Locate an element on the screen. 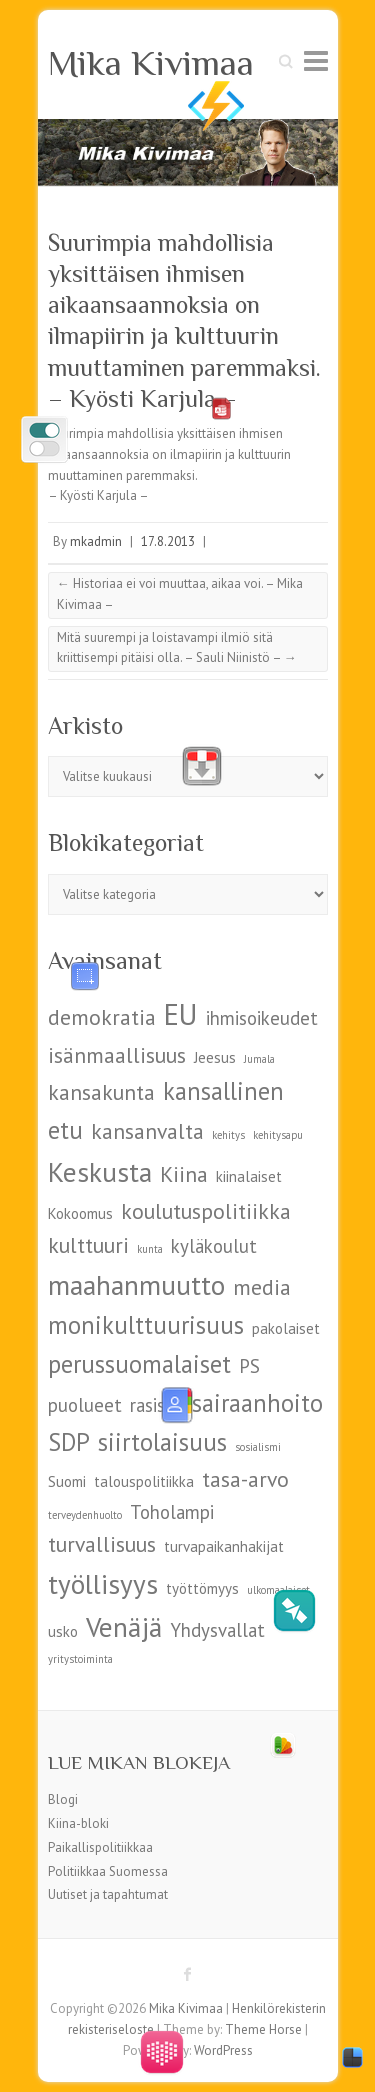 This screenshot has height=2092, width=375. open vvave music player app is located at coordinates (162, 2052).